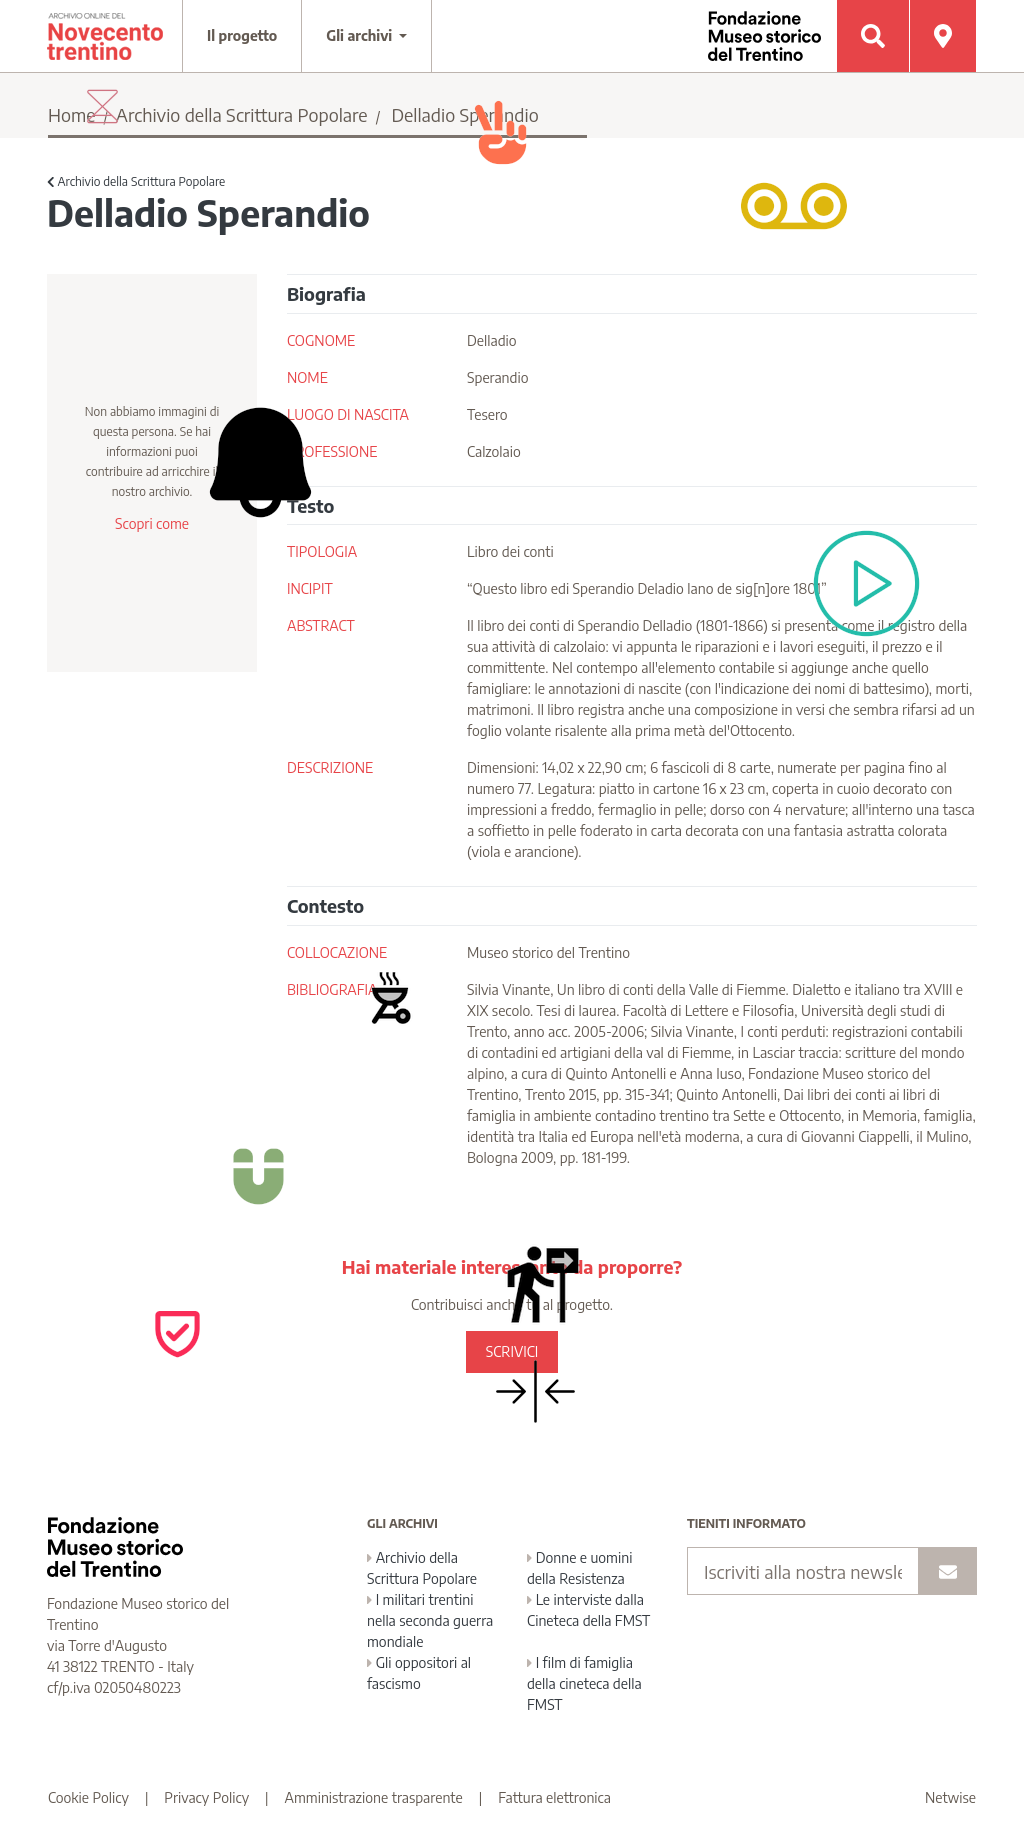 Image resolution: width=1024 pixels, height=1832 pixels. What do you see at coordinates (502, 132) in the screenshot?
I see `peace sign or victory gesture emoji` at bounding box center [502, 132].